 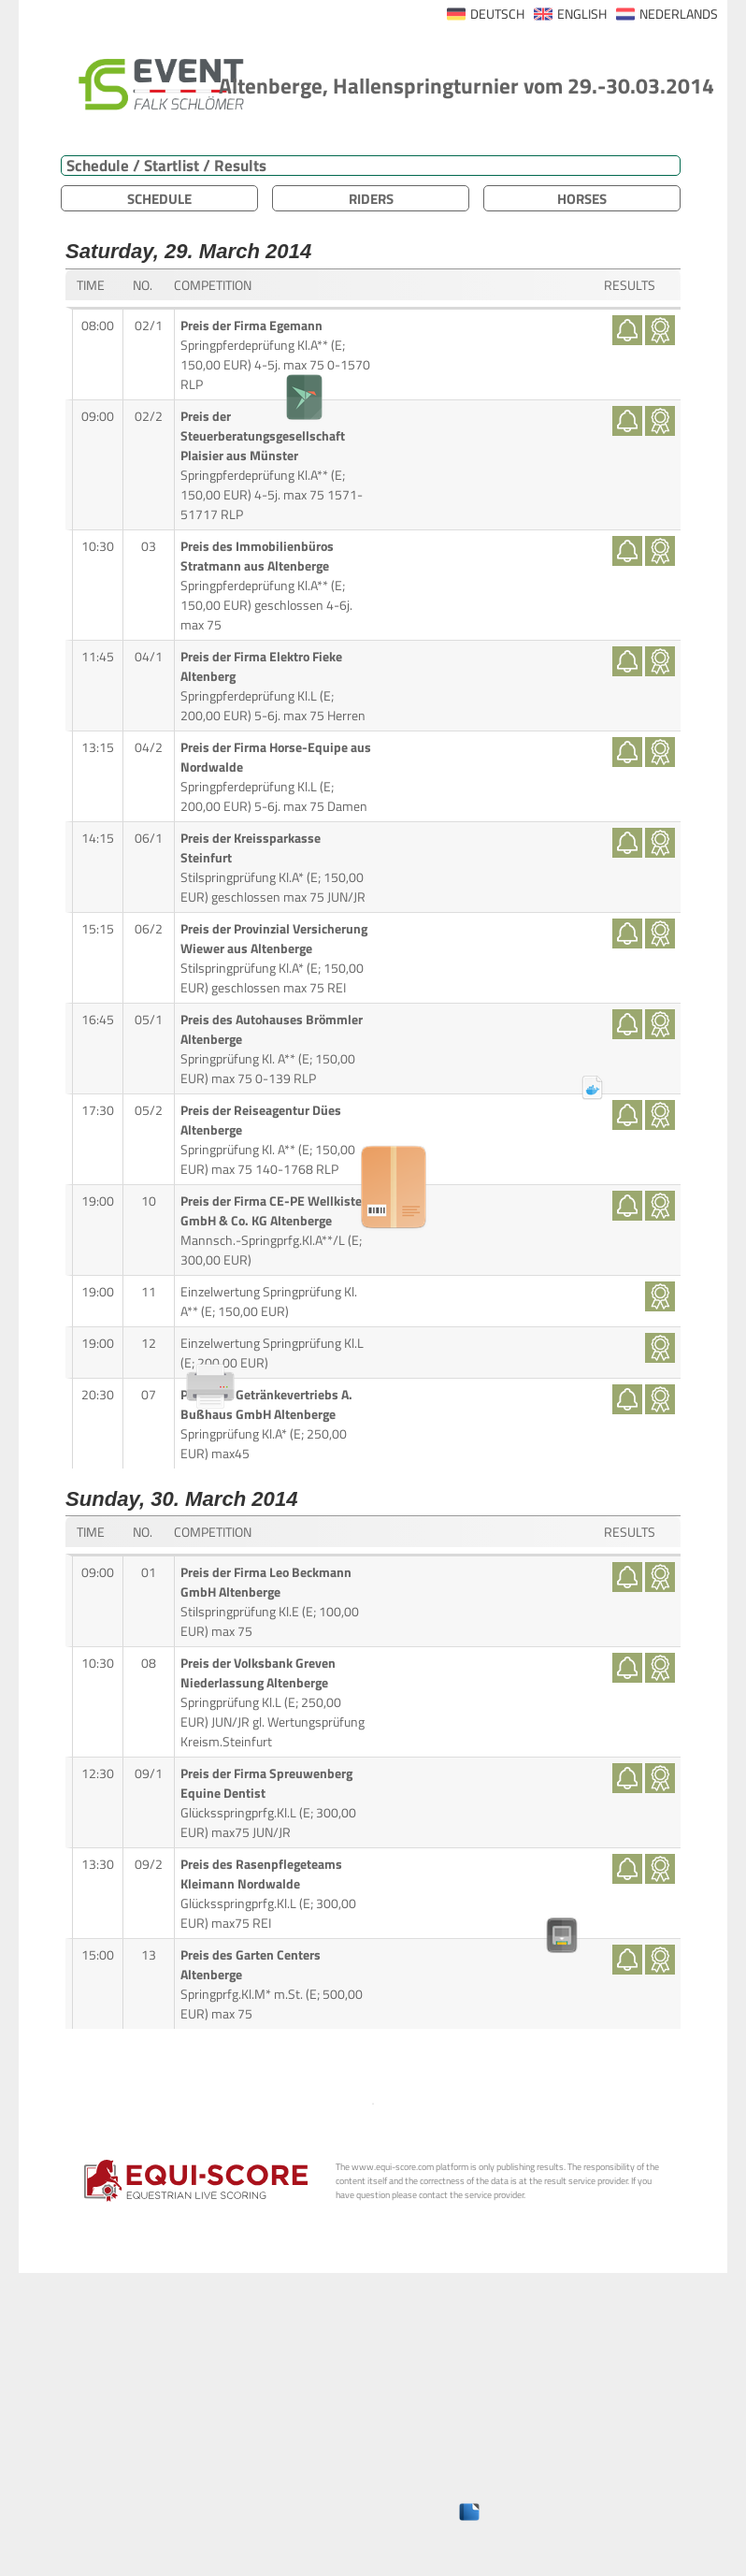 What do you see at coordinates (592, 1087) in the screenshot?
I see `dockerfile or docker configuration file` at bounding box center [592, 1087].